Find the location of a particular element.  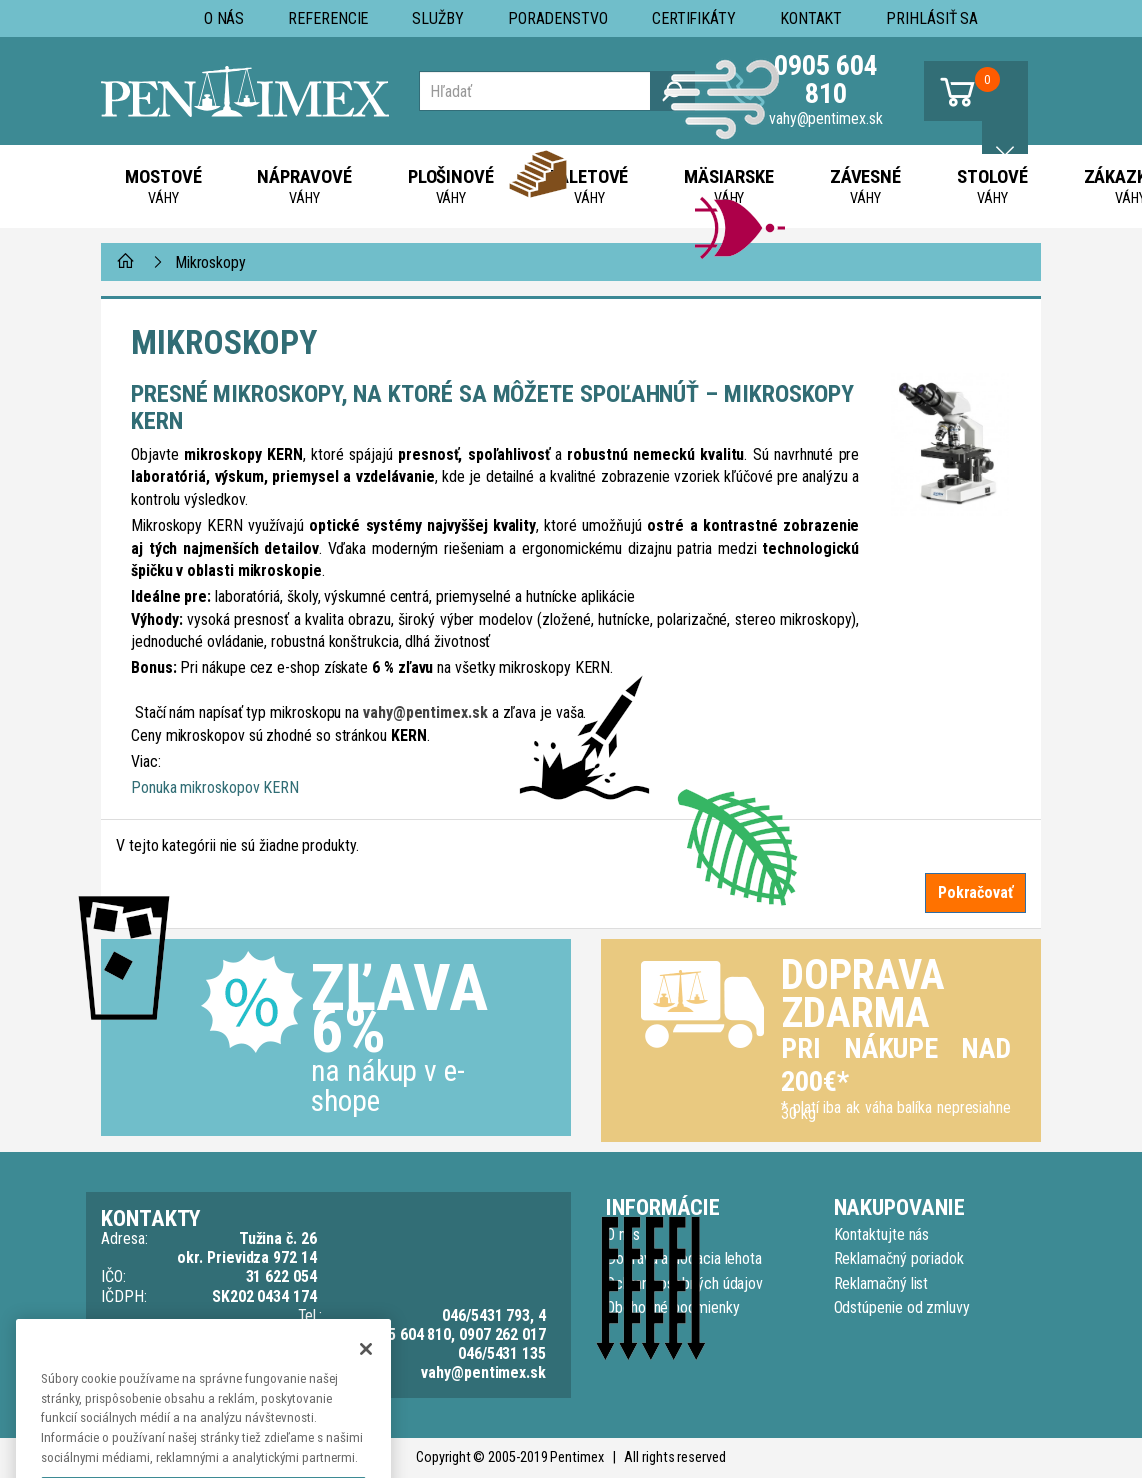

indicates windy weather conditions is located at coordinates (721, 99).